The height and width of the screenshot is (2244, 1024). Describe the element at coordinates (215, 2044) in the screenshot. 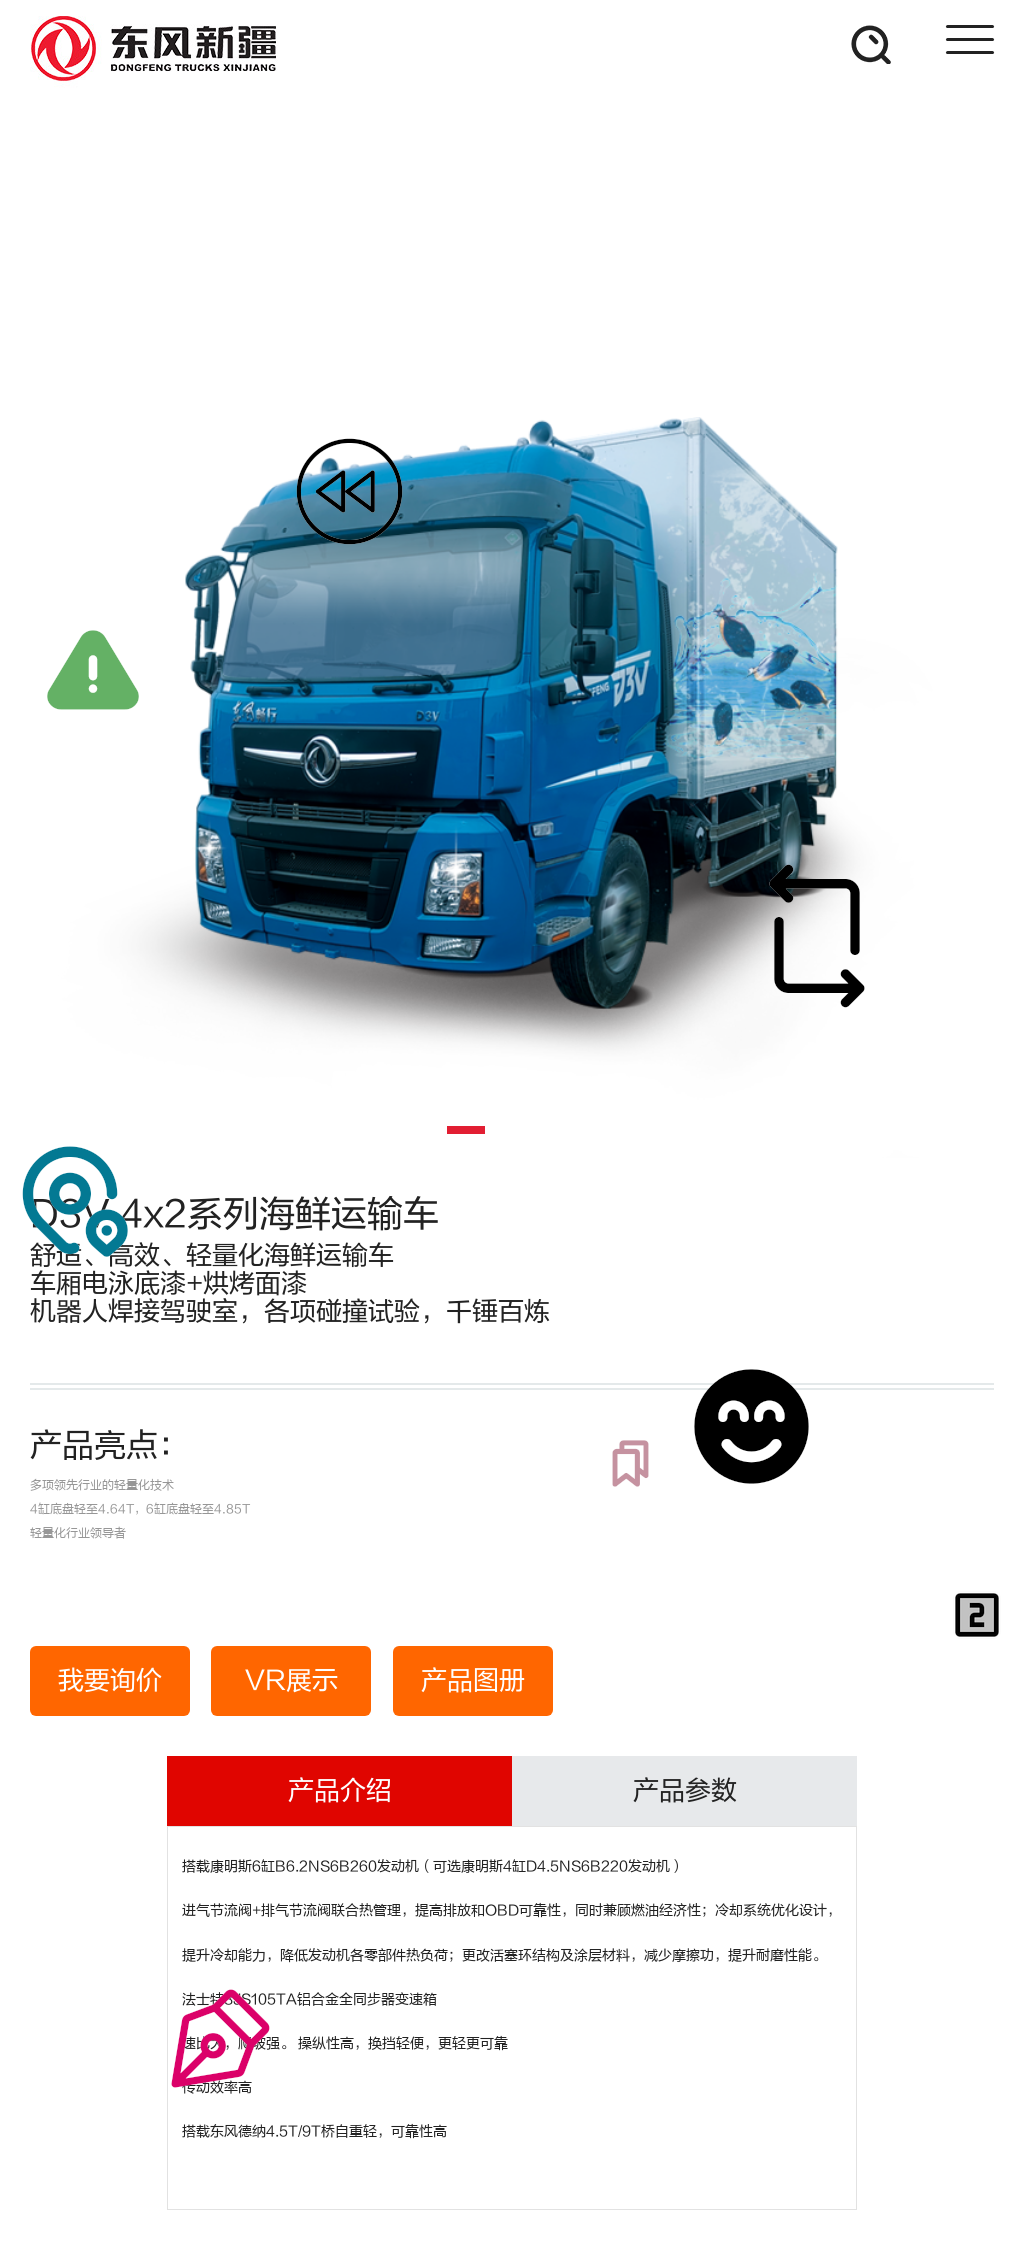

I see `access drawing or illustration tools` at that location.